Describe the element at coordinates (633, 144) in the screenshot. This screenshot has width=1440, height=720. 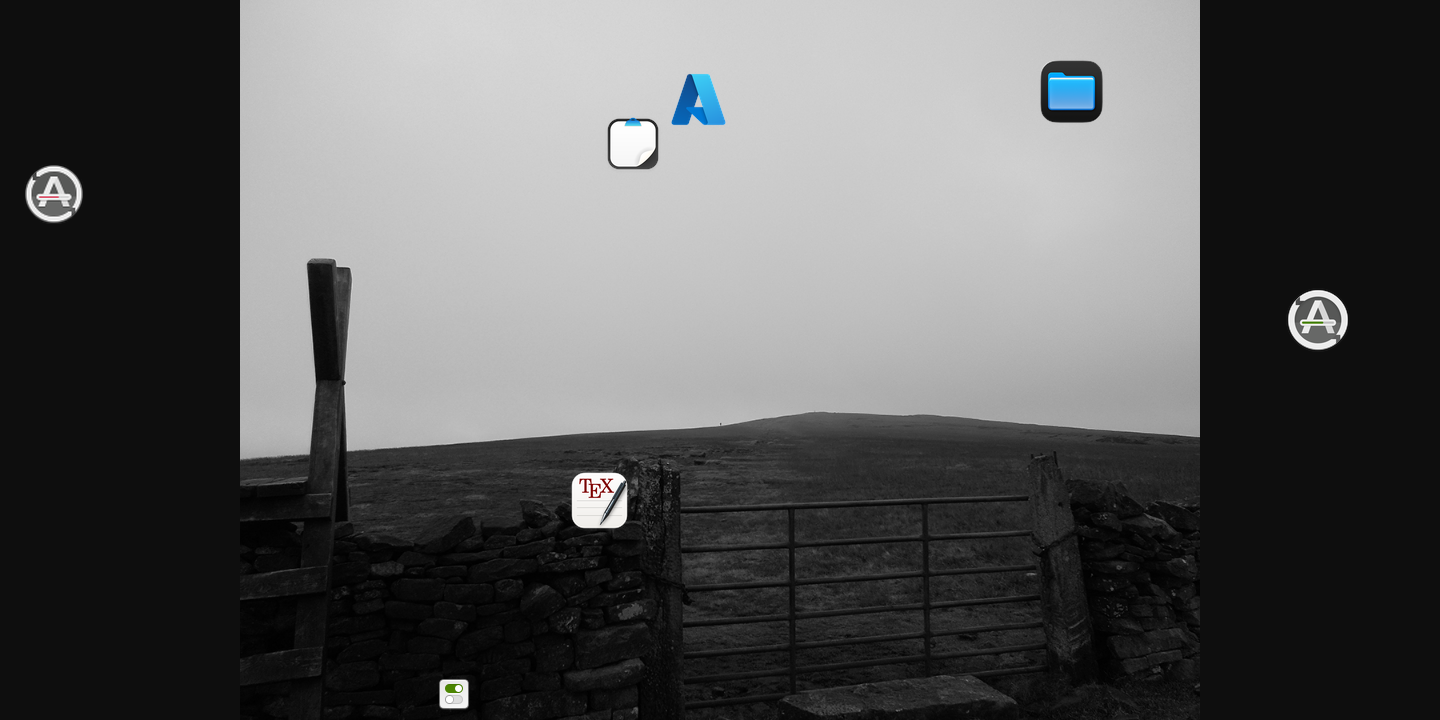
I see `open tasks or to-do list app` at that location.